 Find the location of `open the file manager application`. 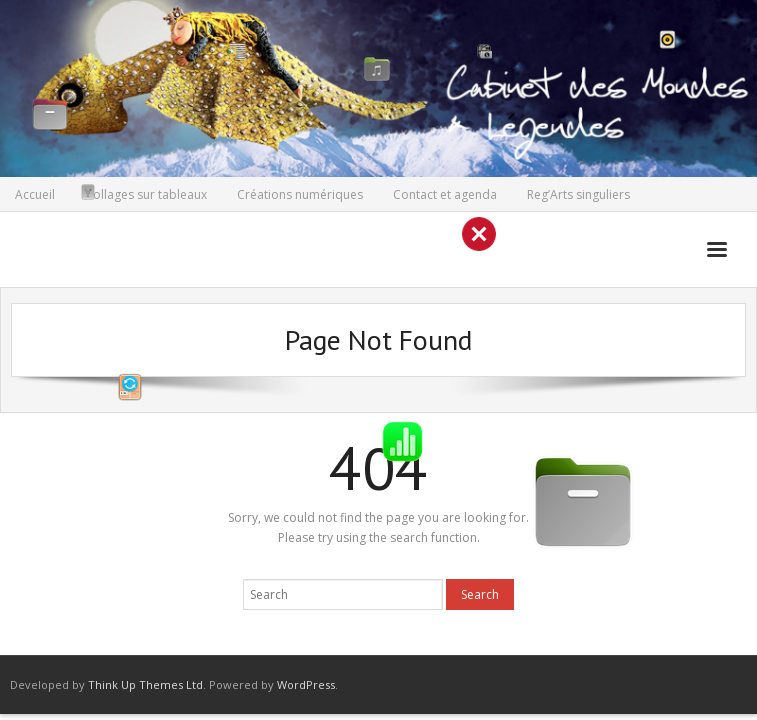

open the file manager application is located at coordinates (50, 114).